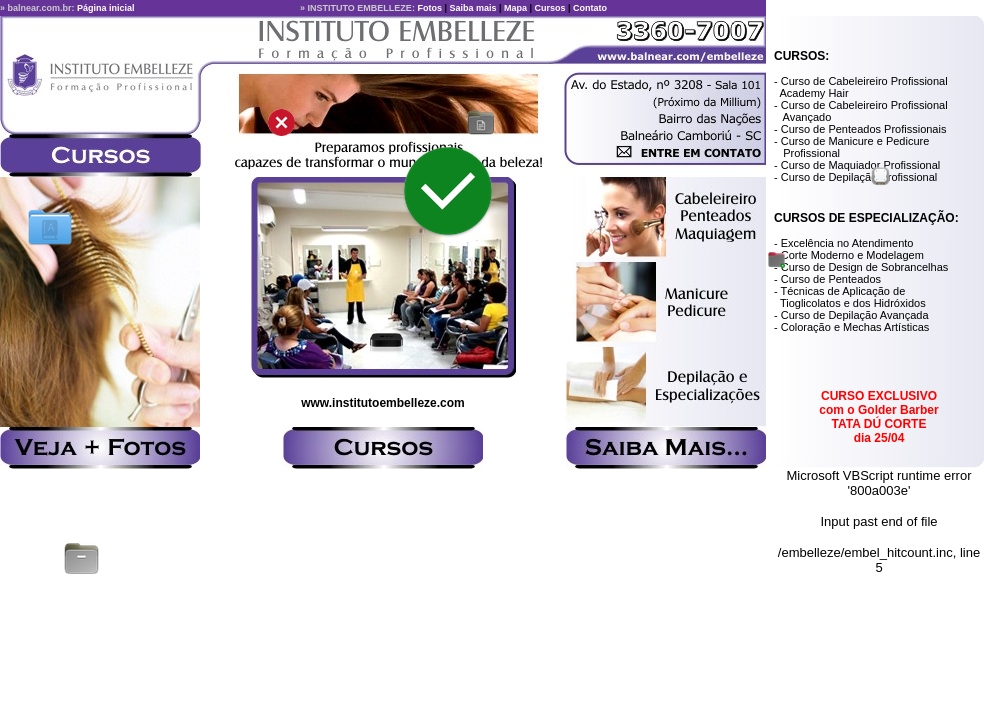 The width and height of the screenshot is (984, 720). Describe the element at coordinates (50, 227) in the screenshot. I see `open typography or font-related files folder` at that location.